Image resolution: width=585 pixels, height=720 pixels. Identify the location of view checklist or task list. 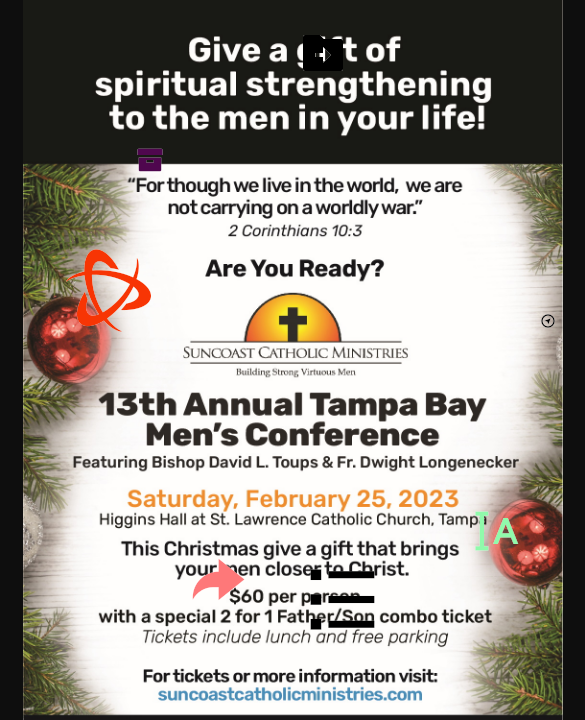
(342, 599).